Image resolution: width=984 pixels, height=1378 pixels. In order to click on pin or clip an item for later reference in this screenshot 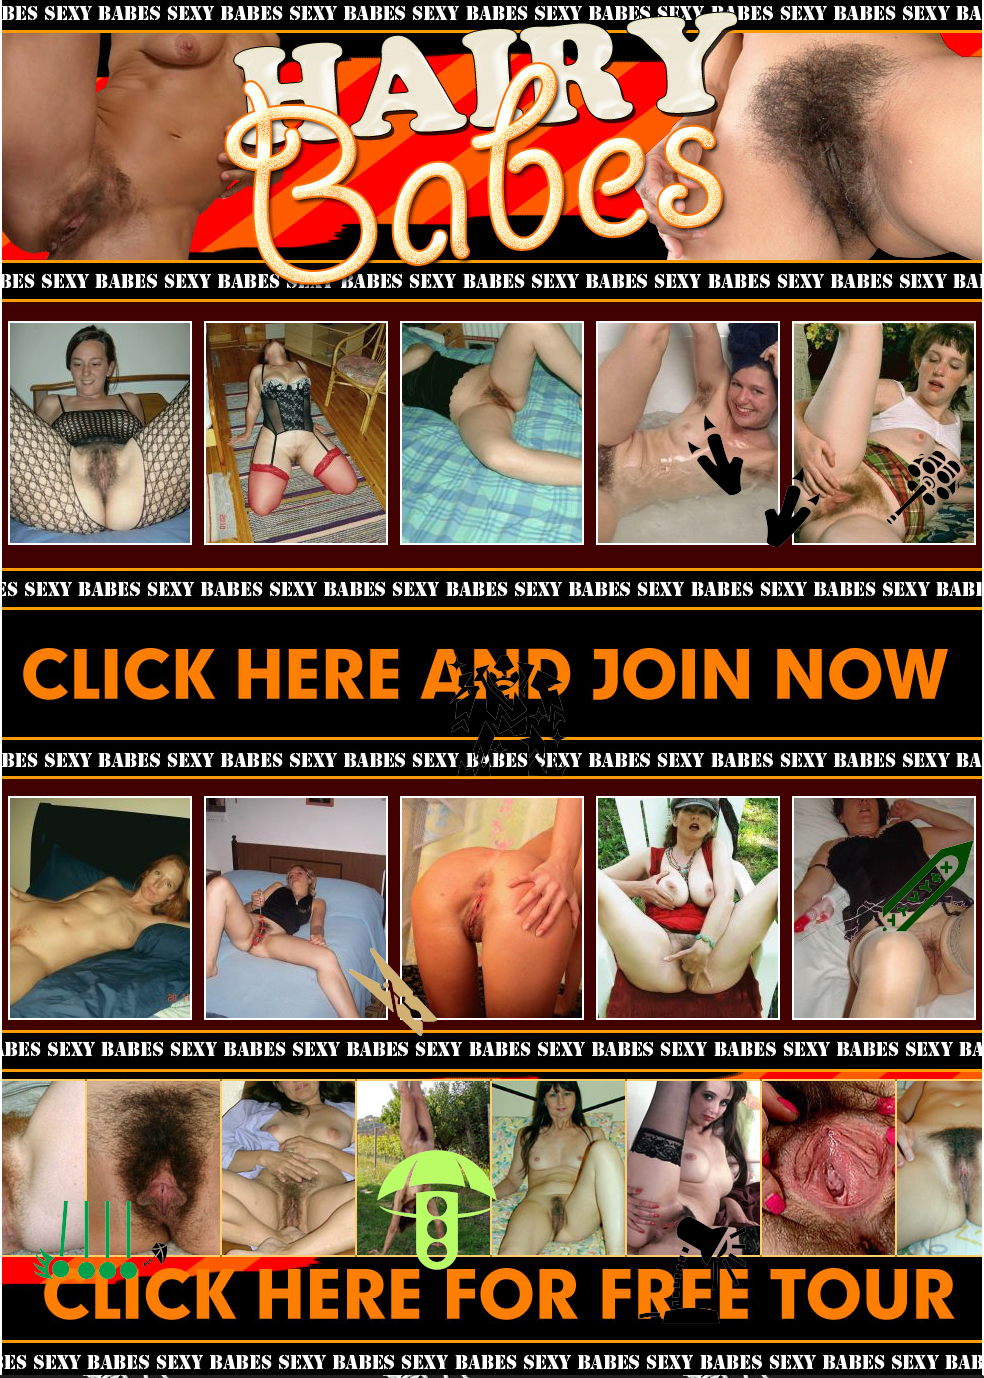, I will do `click(393, 992)`.